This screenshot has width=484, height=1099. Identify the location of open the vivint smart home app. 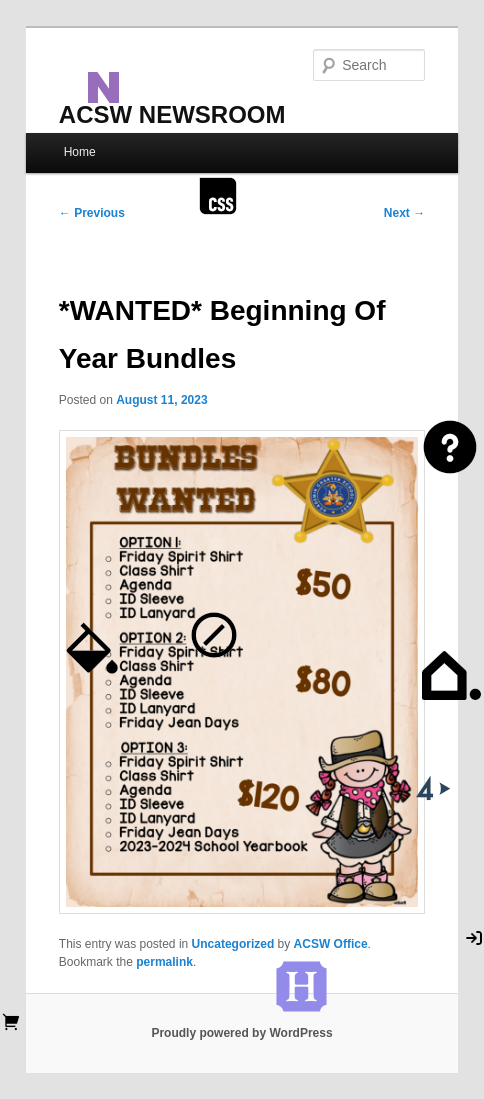
(451, 675).